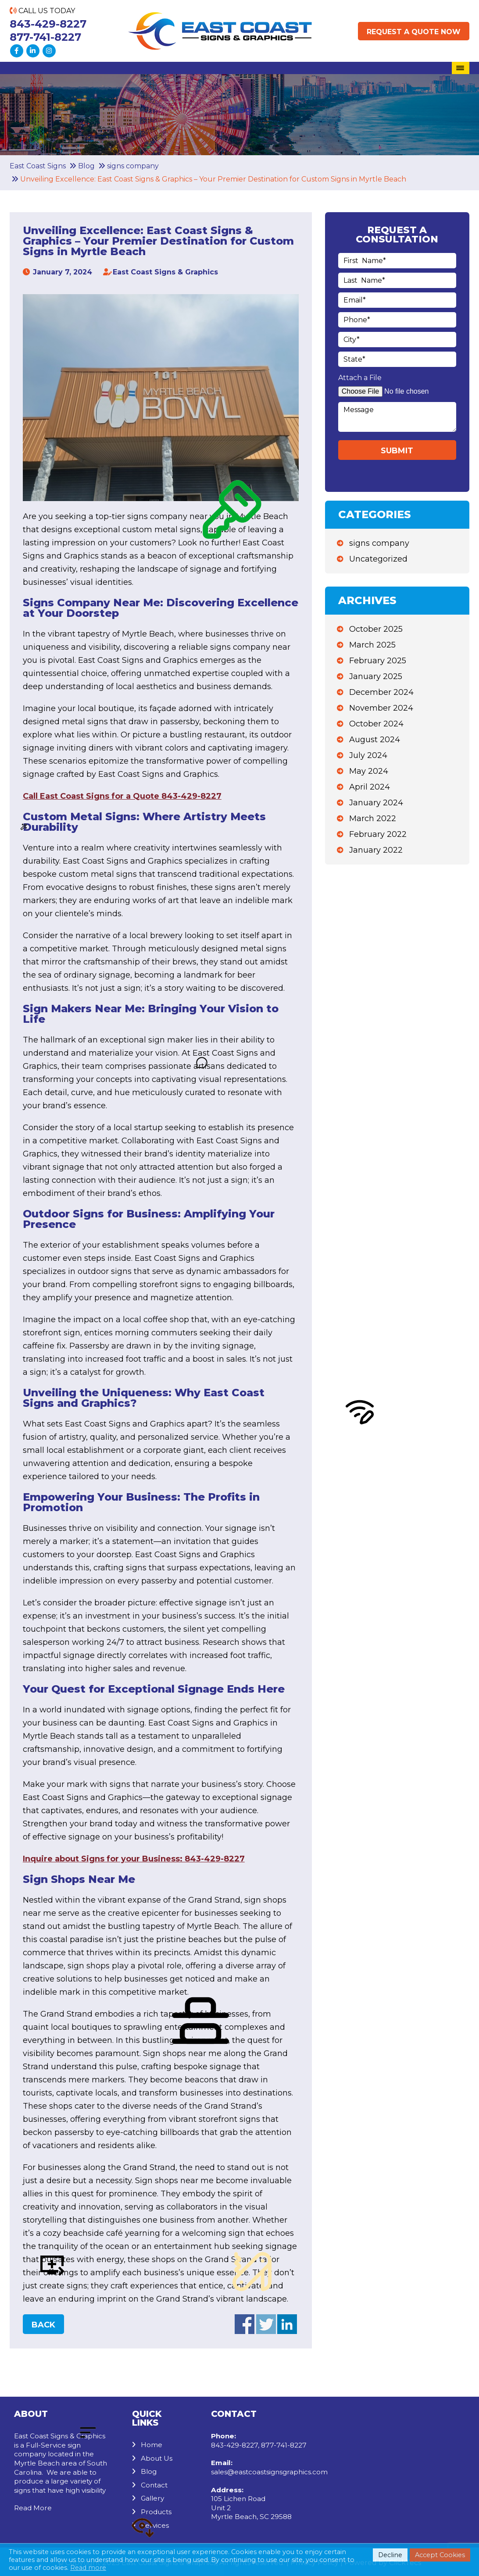 The width and height of the screenshot is (479, 2576). Describe the element at coordinates (24, 827) in the screenshot. I see `apply magic or auto-enhance effects` at that location.